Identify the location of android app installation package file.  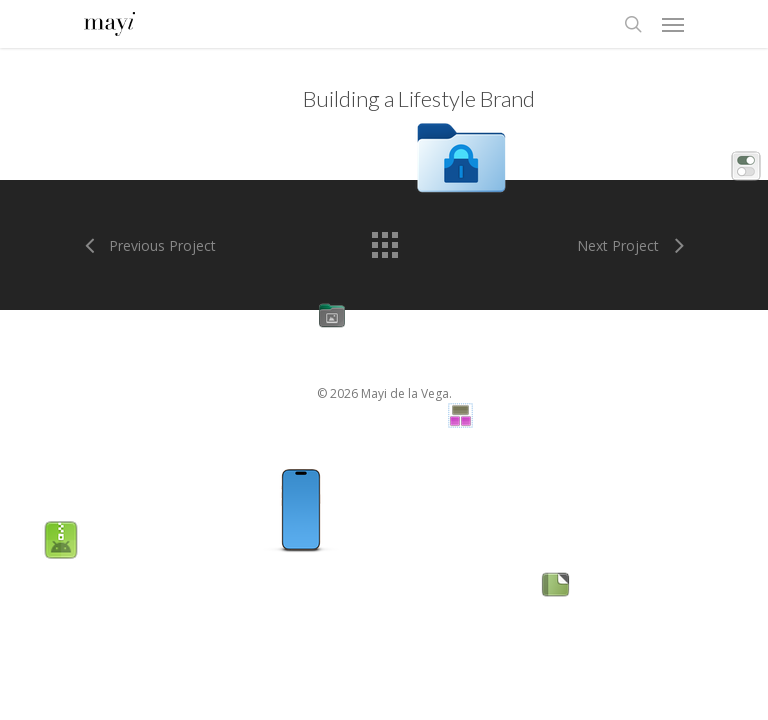
(61, 540).